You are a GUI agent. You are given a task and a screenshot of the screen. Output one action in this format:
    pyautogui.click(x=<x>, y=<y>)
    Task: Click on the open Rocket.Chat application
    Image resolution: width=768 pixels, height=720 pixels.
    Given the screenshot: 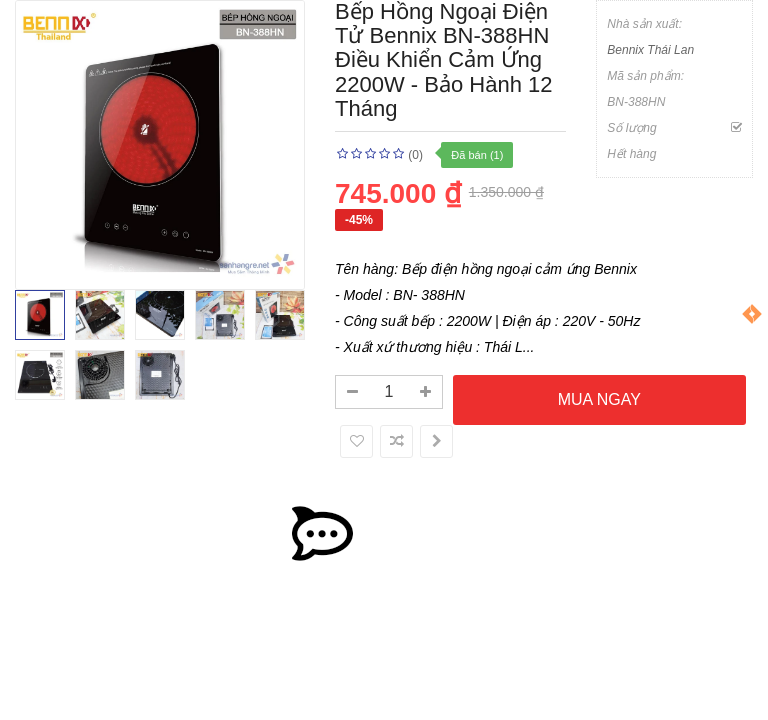 What is the action you would take?
    pyautogui.click(x=322, y=533)
    